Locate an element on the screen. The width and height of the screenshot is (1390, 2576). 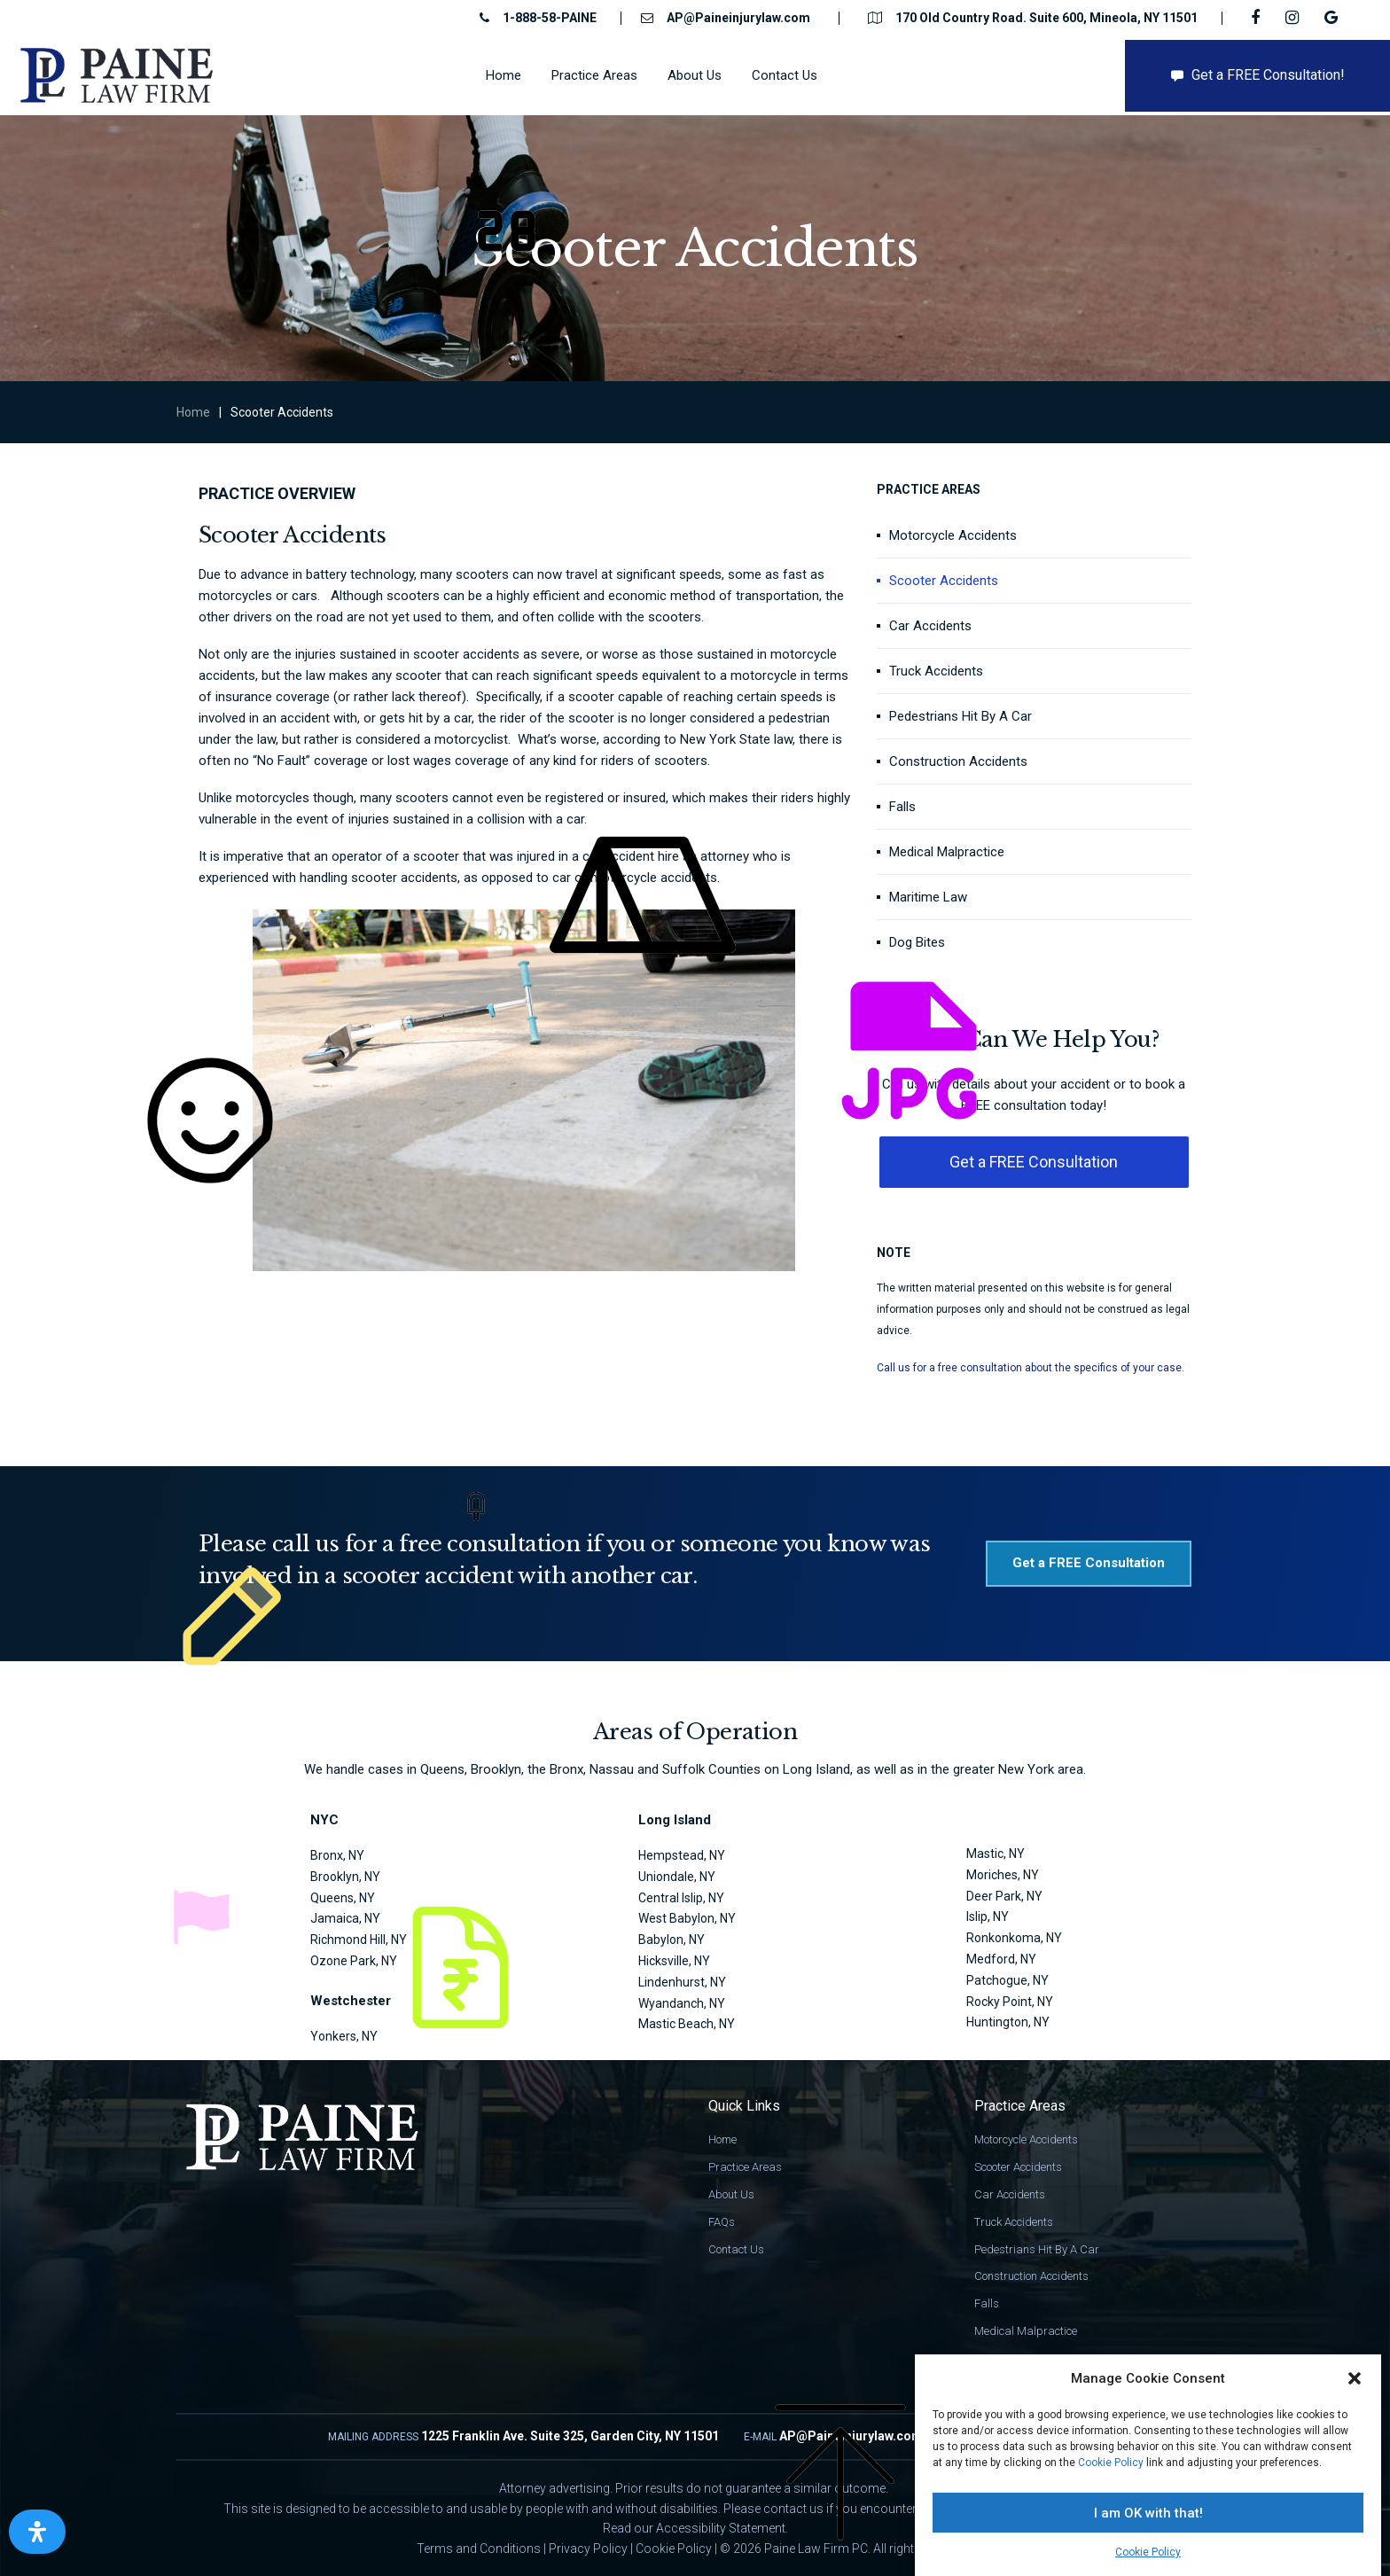
view camping or outdoor locations is located at coordinates (643, 901).